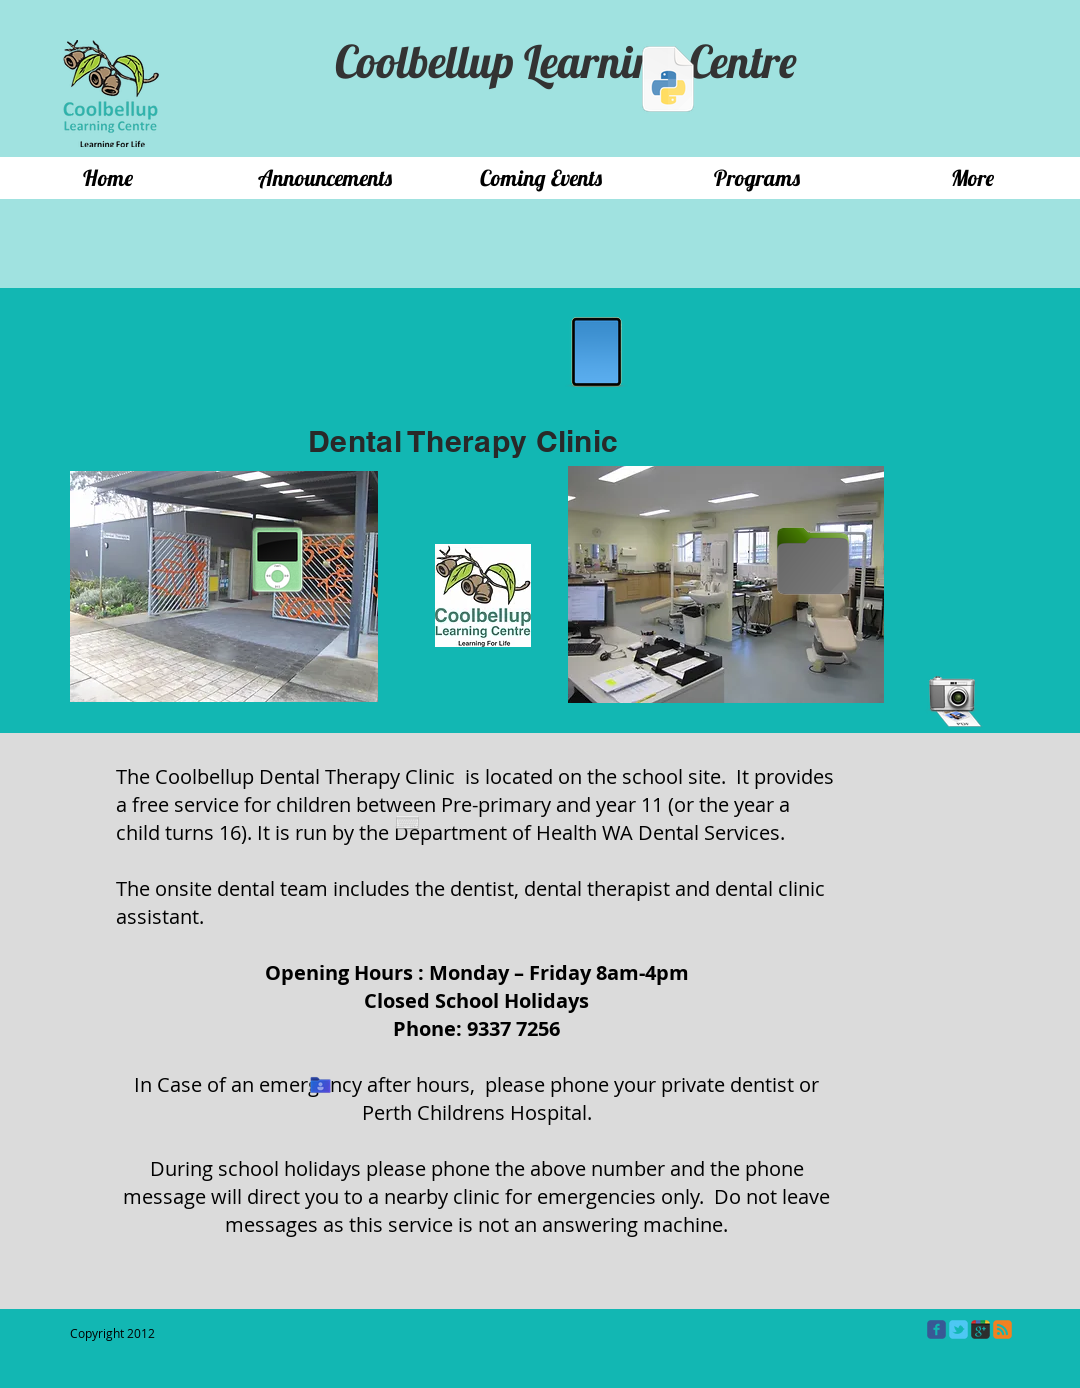 The image size is (1080, 1388). What do you see at coordinates (813, 561) in the screenshot?
I see `open a folder to view its contents` at bounding box center [813, 561].